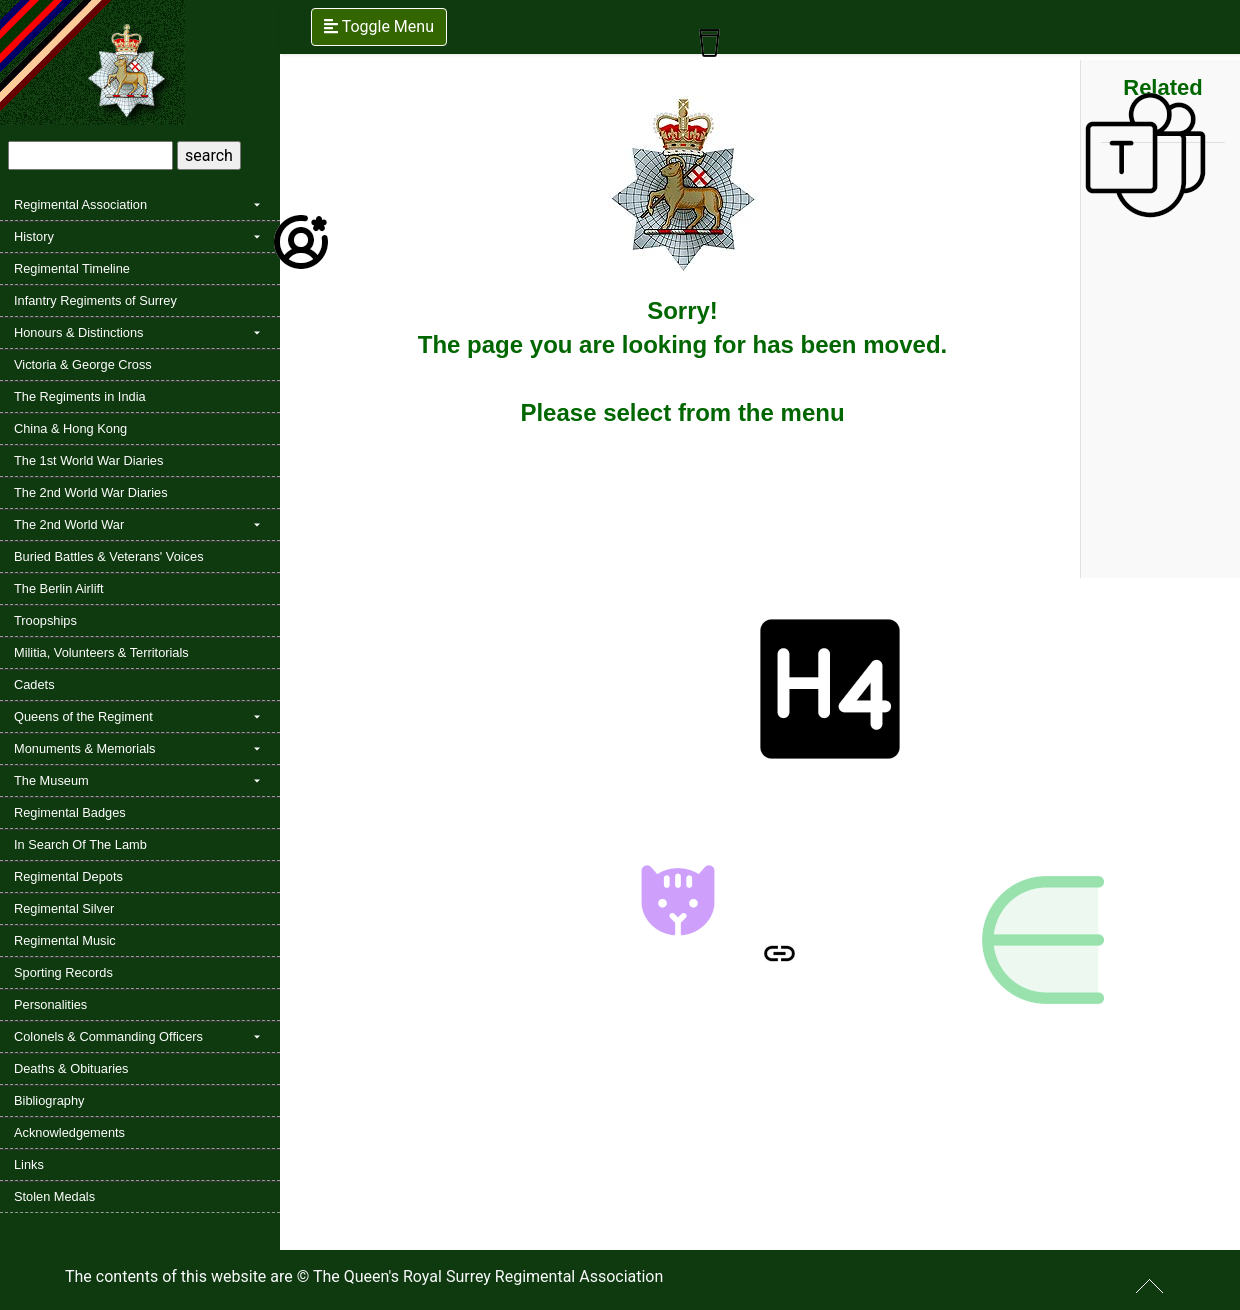 The height and width of the screenshot is (1310, 1240). Describe the element at coordinates (830, 689) in the screenshot. I see `format text as heading level 4` at that location.